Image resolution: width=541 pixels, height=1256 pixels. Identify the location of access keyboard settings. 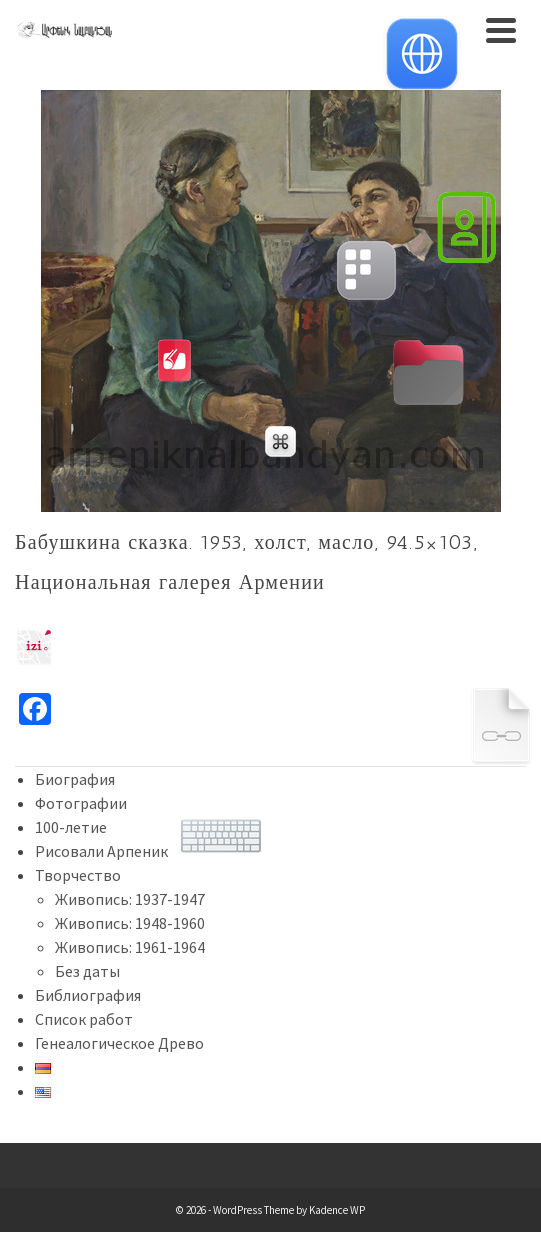
(221, 836).